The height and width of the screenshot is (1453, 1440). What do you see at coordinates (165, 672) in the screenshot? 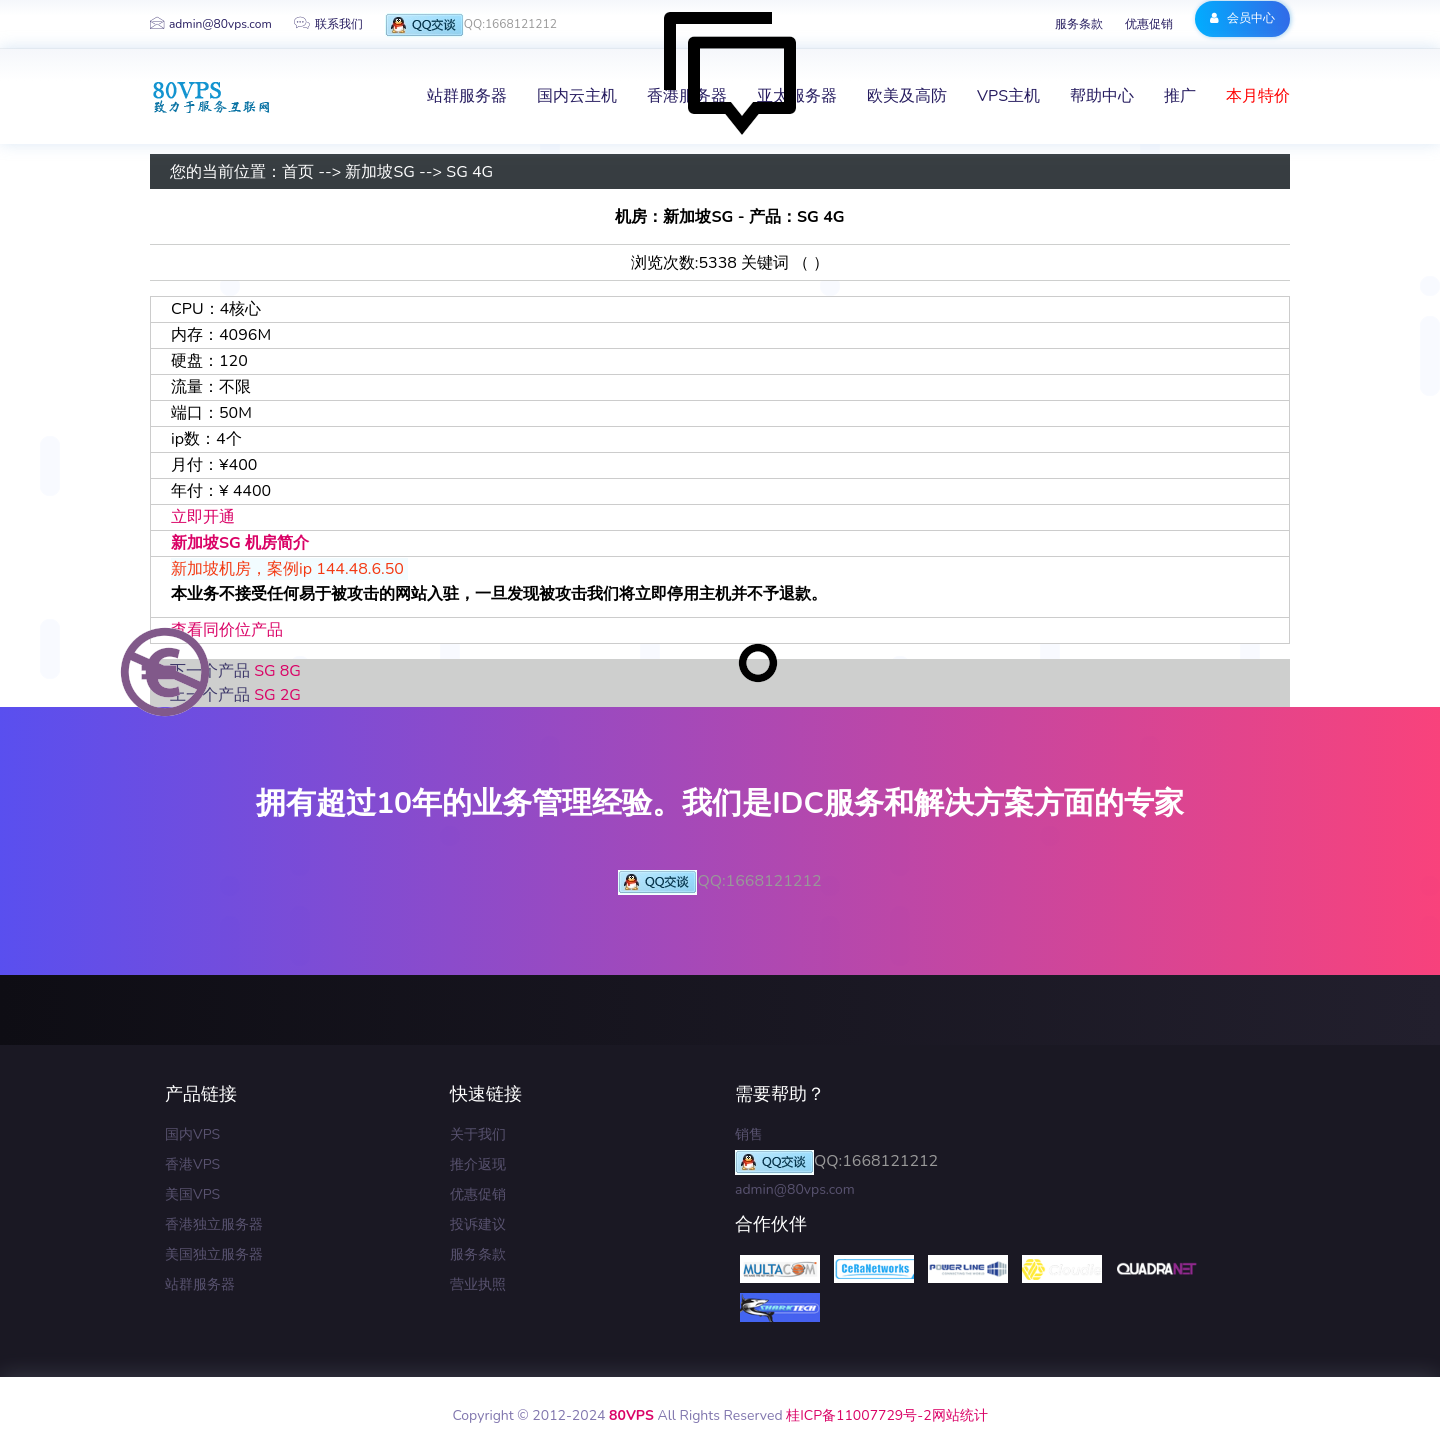
I see `indicates non-commercial use license for european content` at bounding box center [165, 672].